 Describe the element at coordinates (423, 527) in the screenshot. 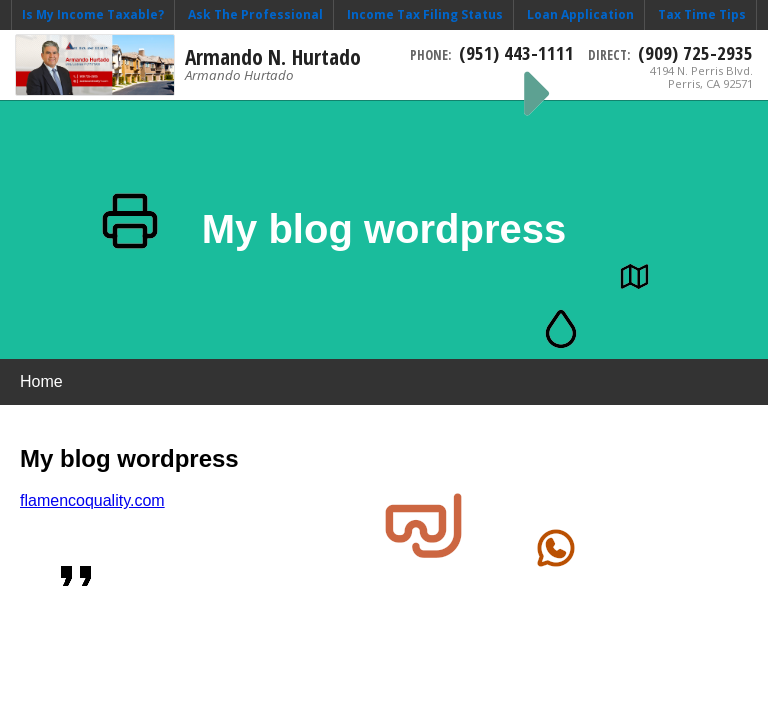

I see `access scuba diving or snorkeling activities` at that location.